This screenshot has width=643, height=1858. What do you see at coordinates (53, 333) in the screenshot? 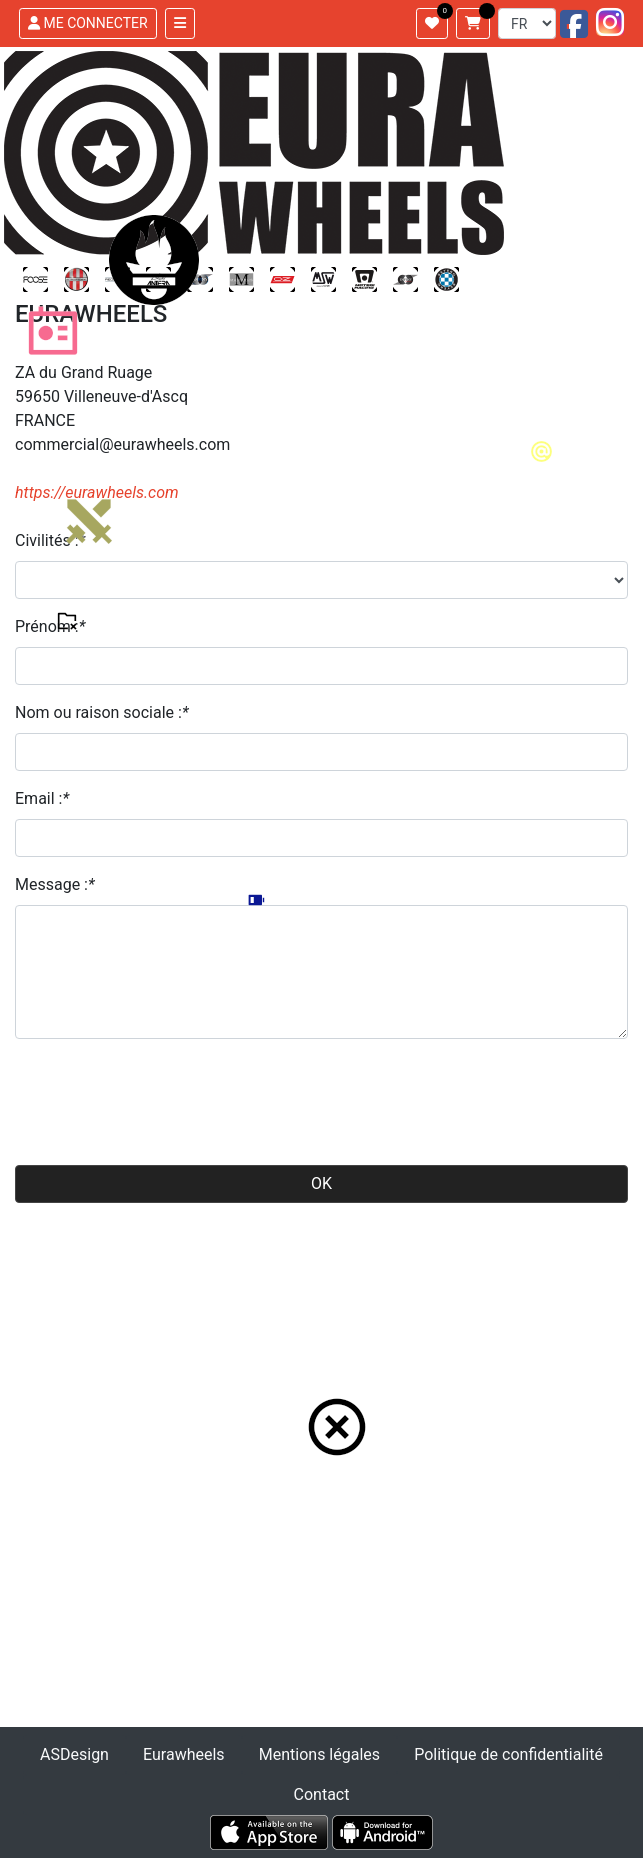
I see `open radio or audio streaming app` at bounding box center [53, 333].